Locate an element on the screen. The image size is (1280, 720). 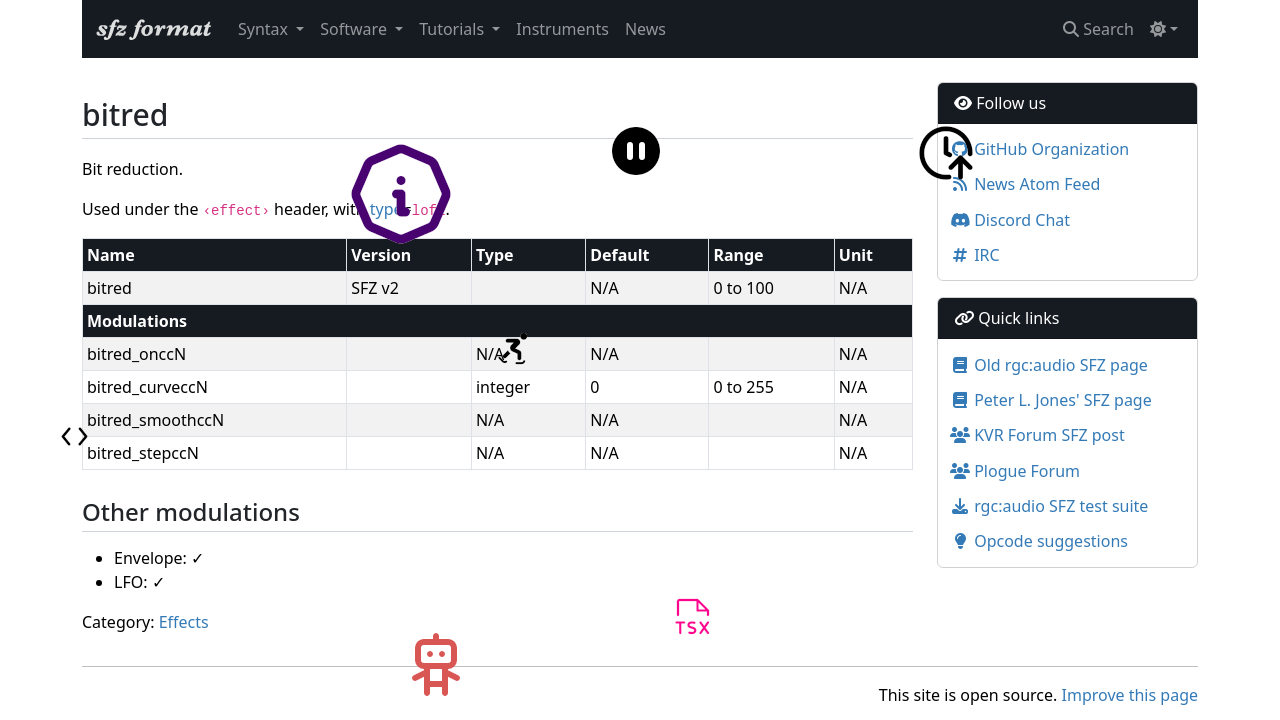
access ice skating activities or locations is located at coordinates (513, 348).